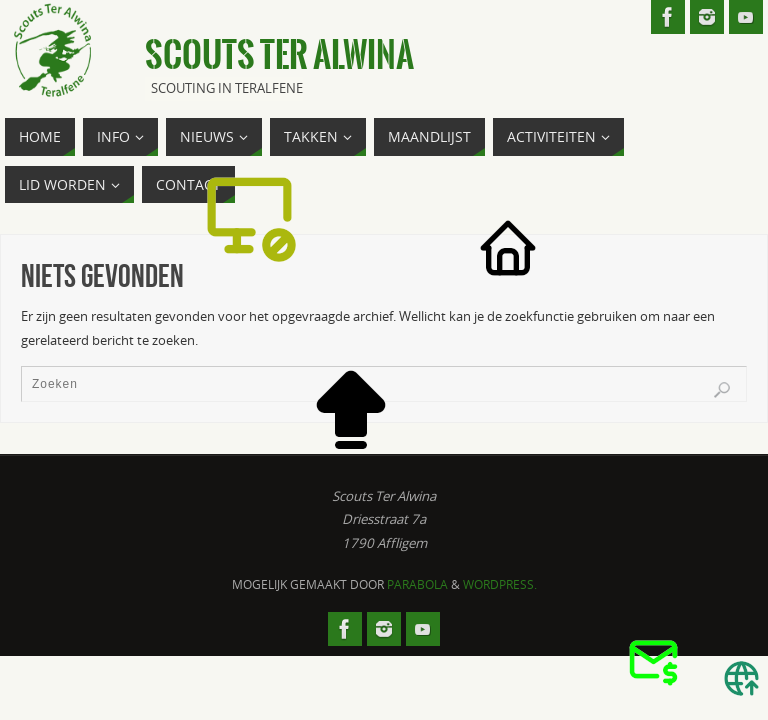 The width and height of the screenshot is (768, 720). I want to click on upload a file or document, so click(351, 409).